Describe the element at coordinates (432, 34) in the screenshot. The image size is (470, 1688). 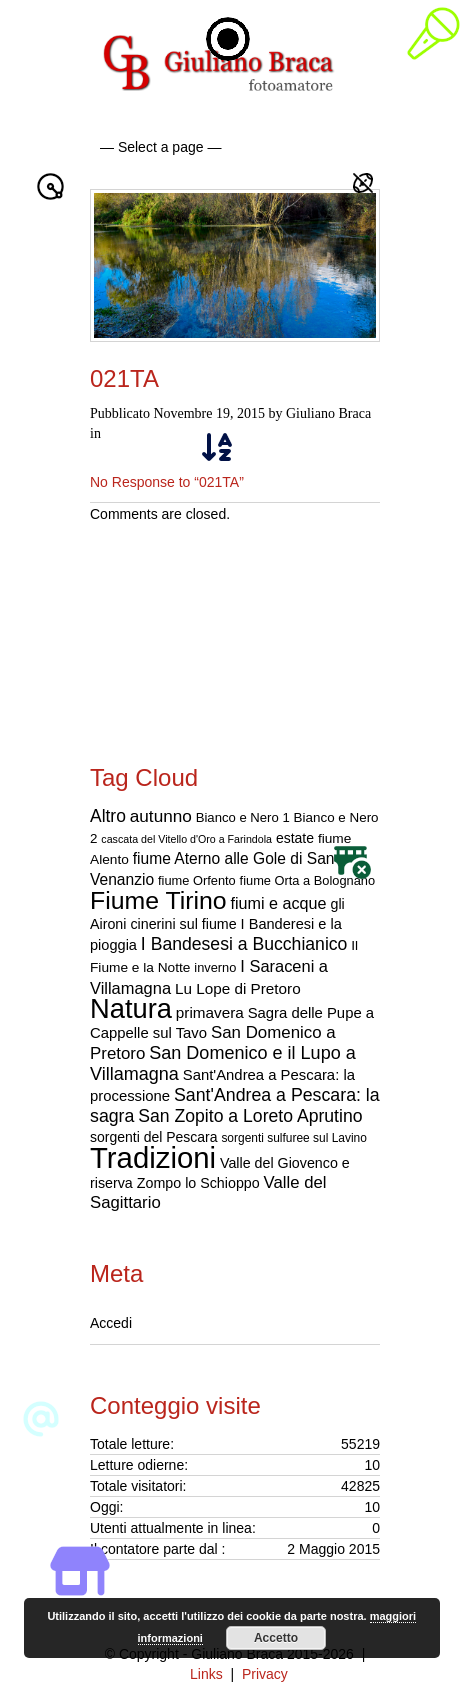
I see `access voice recording or audio input` at that location.